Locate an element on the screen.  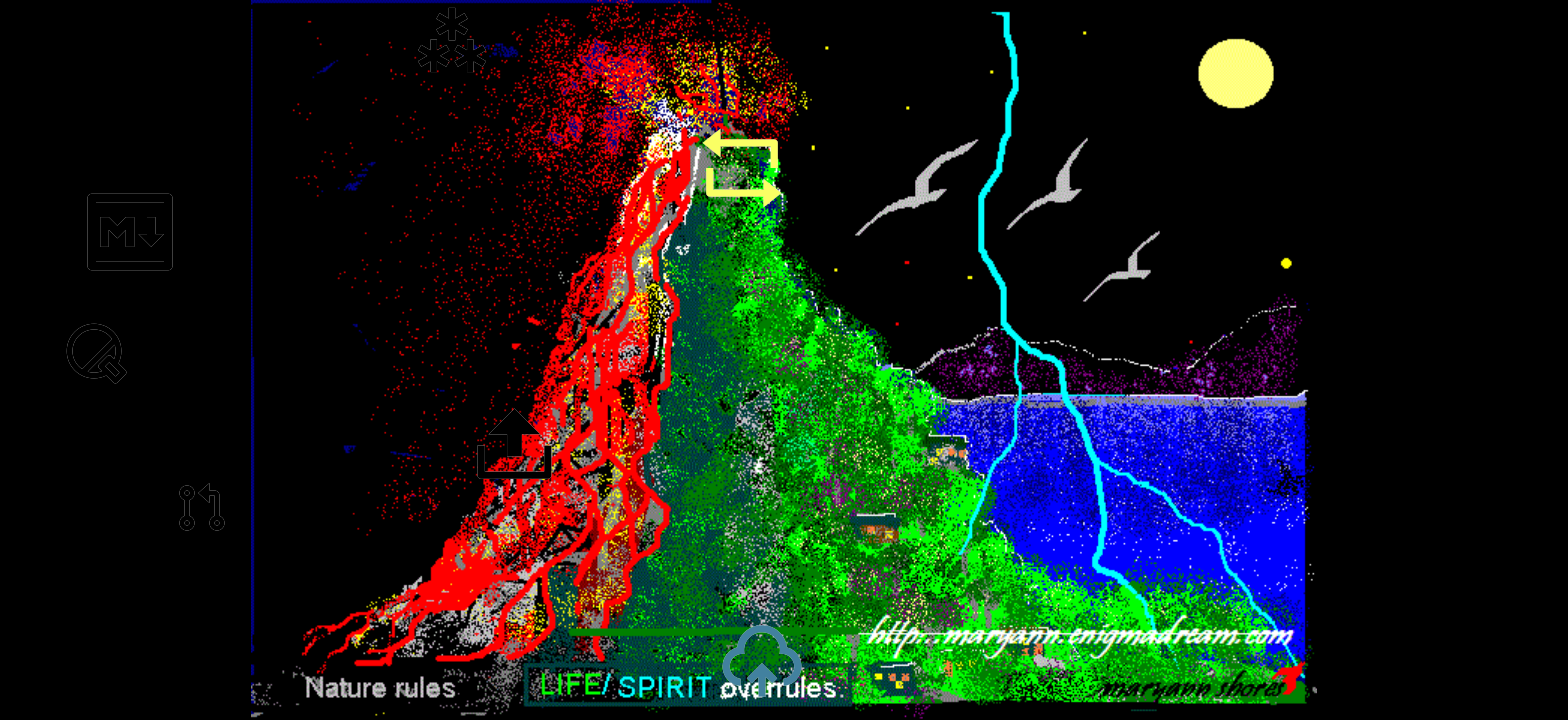
indicates markdown formatting is available is located at coordinates (130, 232).